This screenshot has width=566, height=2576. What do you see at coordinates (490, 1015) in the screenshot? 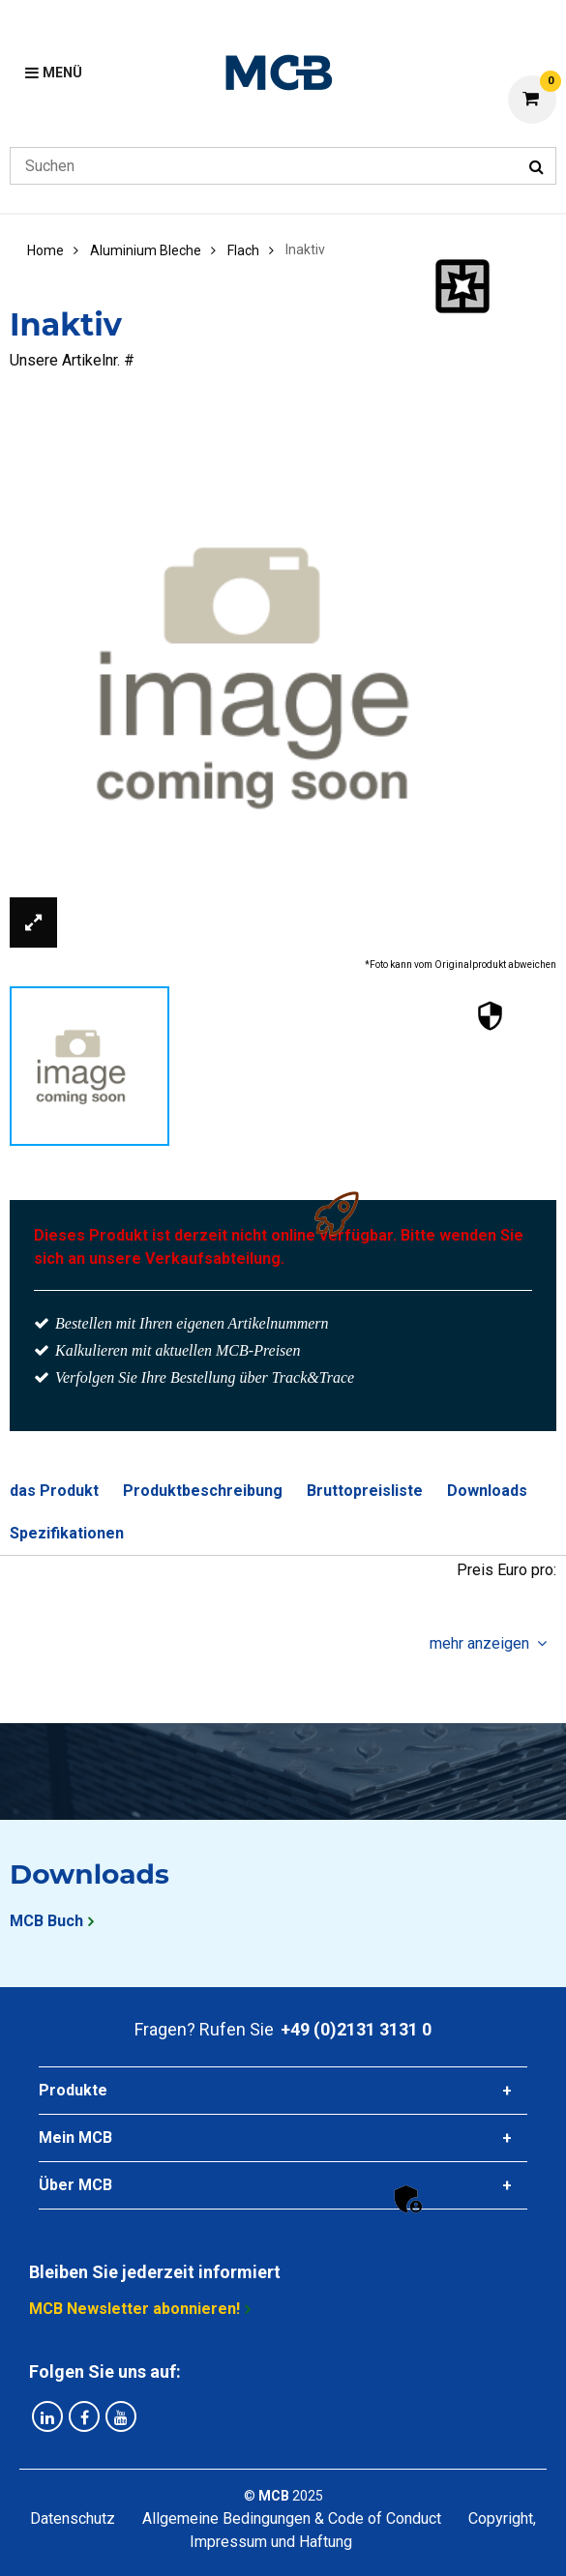
I see `access security settings` at bounding box center [490, 1015].